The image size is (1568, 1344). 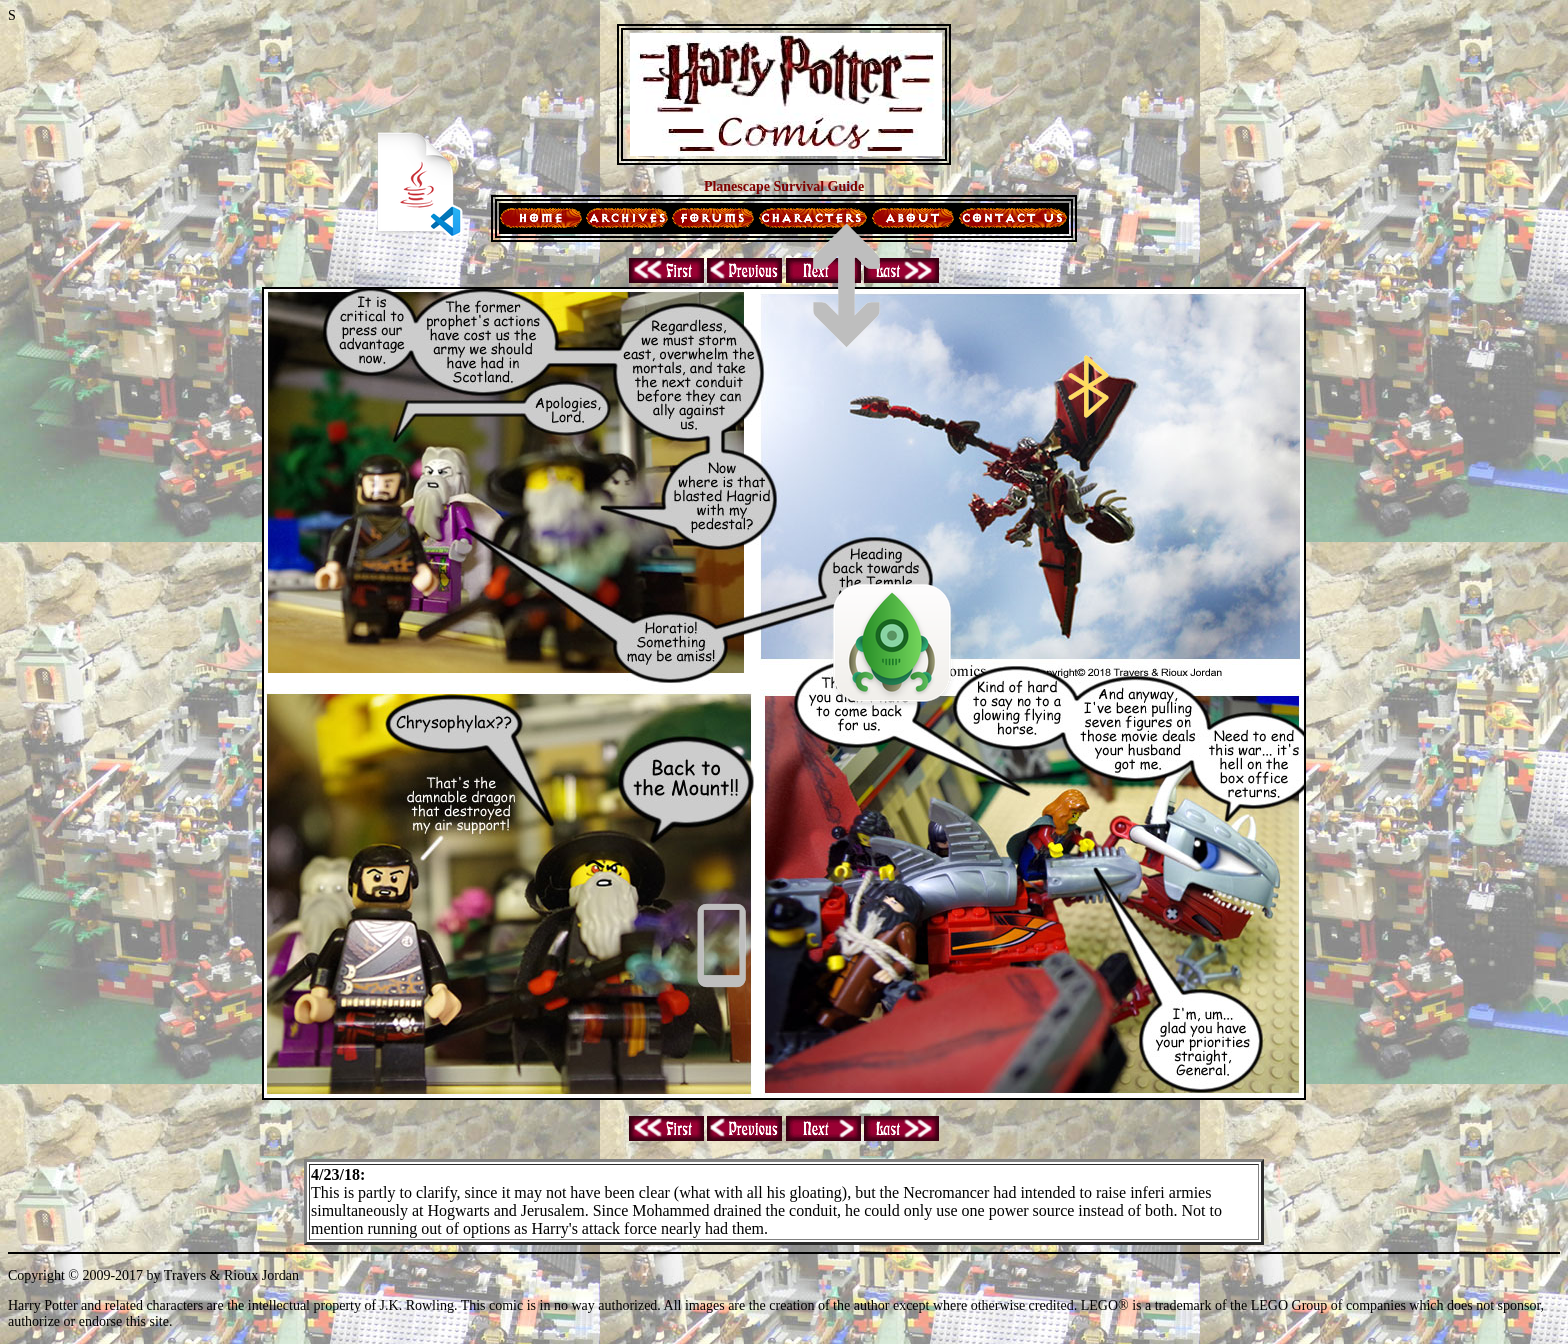 I want to click on open a Java file in Visual Studio Code, so click(x=415, y=184).